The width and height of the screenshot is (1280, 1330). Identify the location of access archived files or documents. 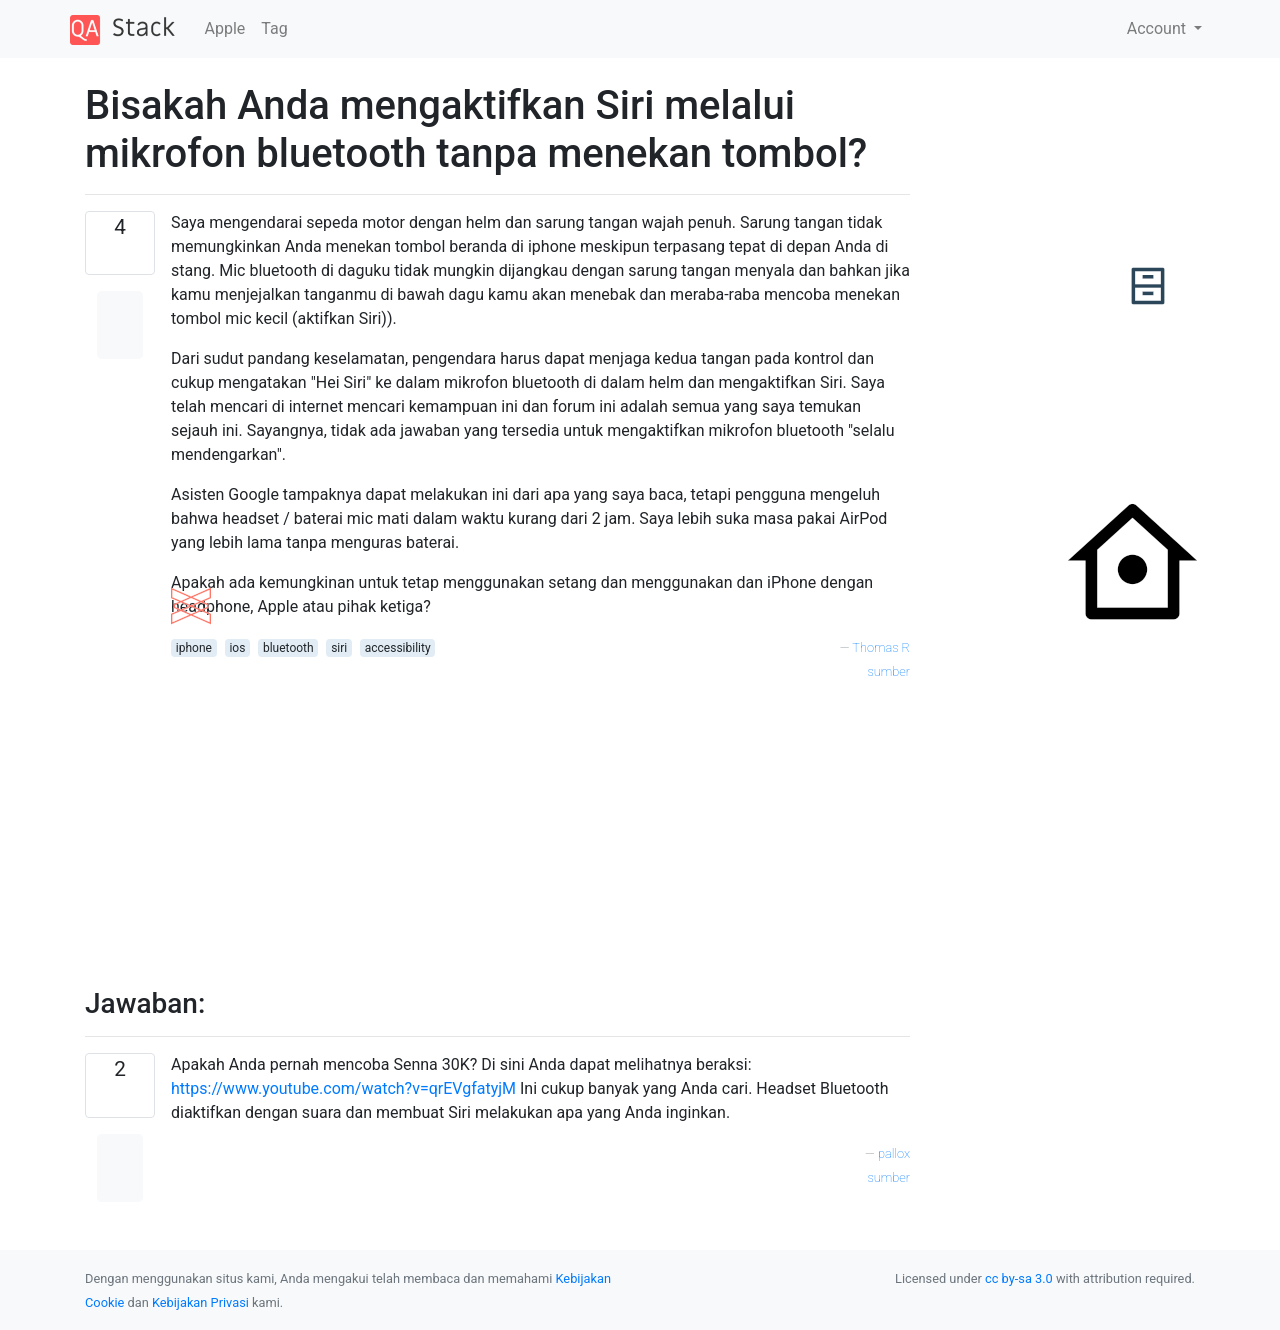
(1148, 286).